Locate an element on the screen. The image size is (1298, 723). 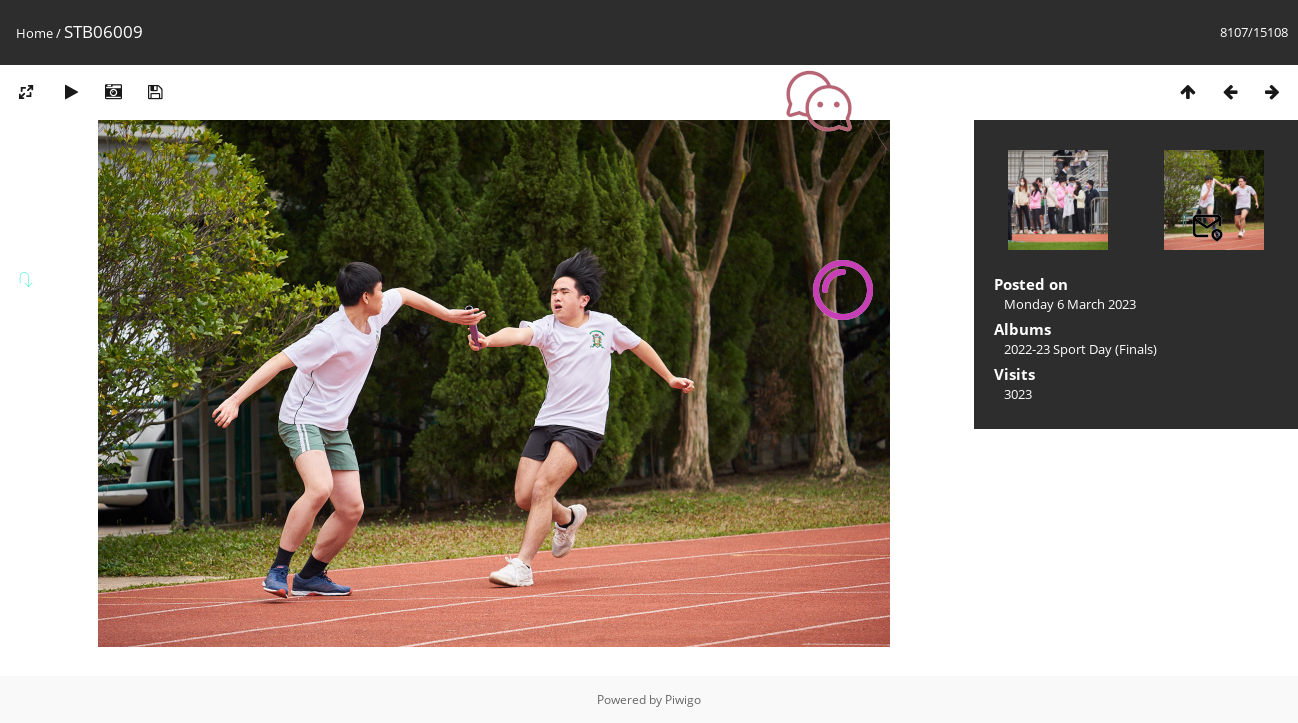
view location-tagged emails is located at coordinates (1207, 226).